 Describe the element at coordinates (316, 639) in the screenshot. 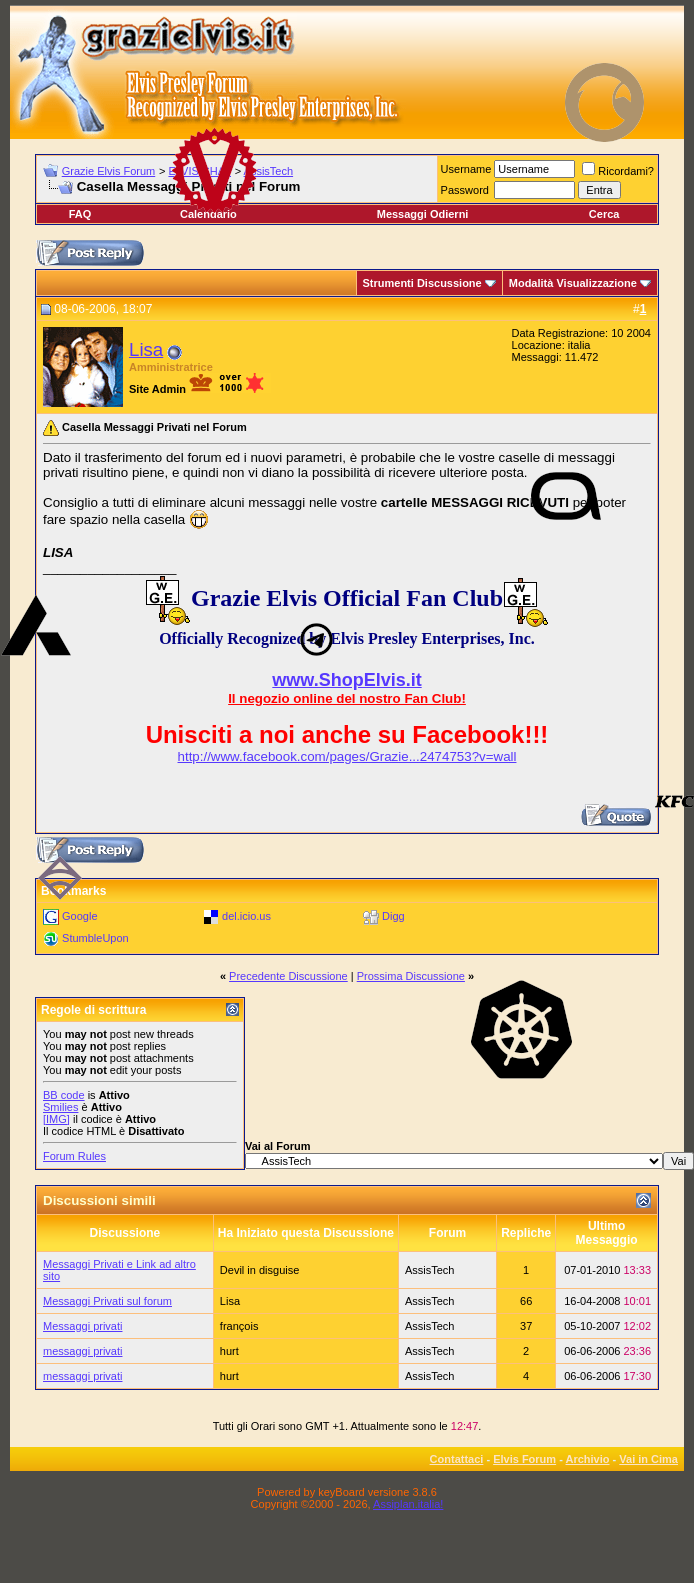

I see `open Telegram messaging app` at that location.